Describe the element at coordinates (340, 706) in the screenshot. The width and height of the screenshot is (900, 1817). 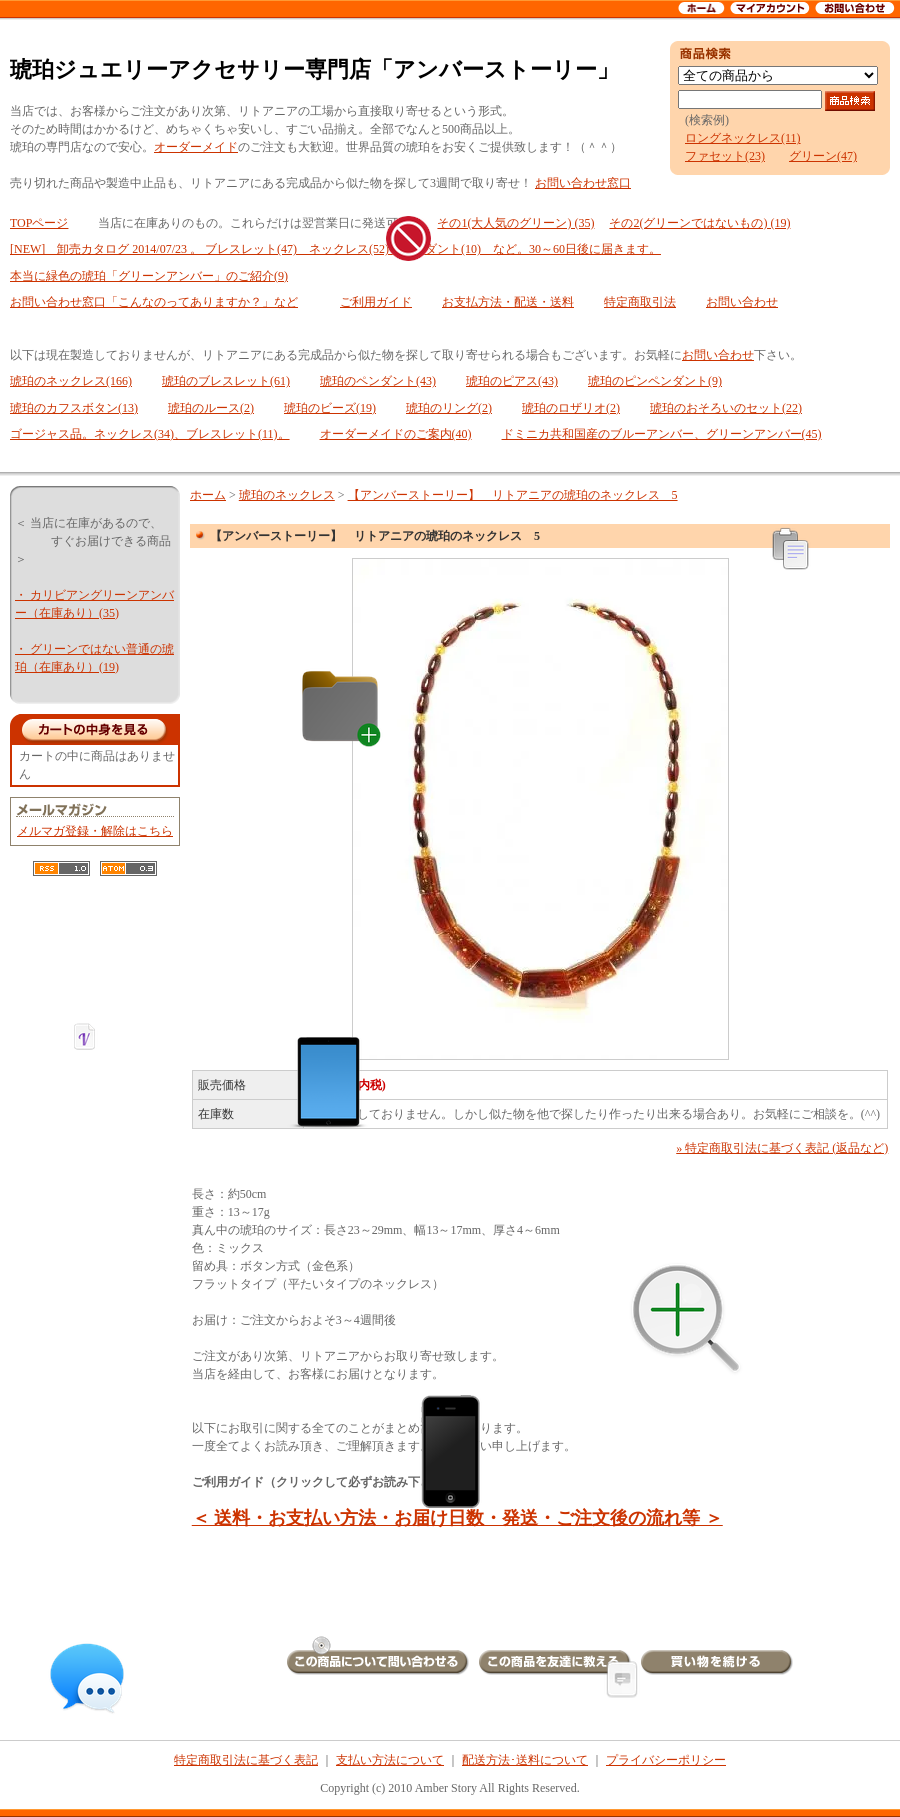
I see `create a new folder` at that location.